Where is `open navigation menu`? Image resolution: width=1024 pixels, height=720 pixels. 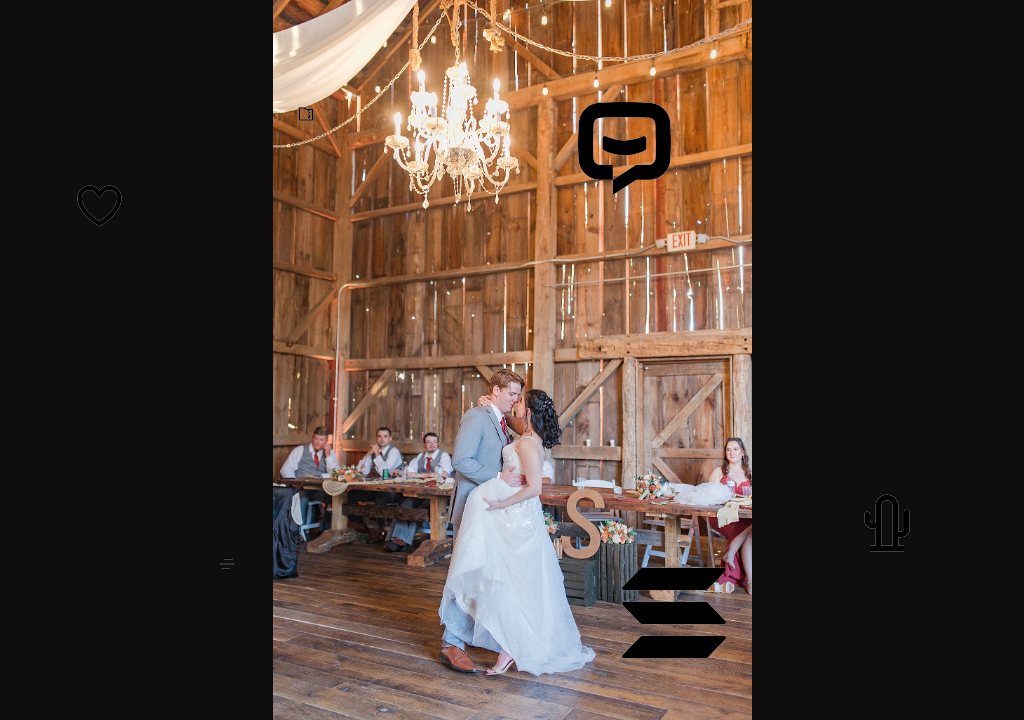
open navigation menu is located at coordinates (227, 564).